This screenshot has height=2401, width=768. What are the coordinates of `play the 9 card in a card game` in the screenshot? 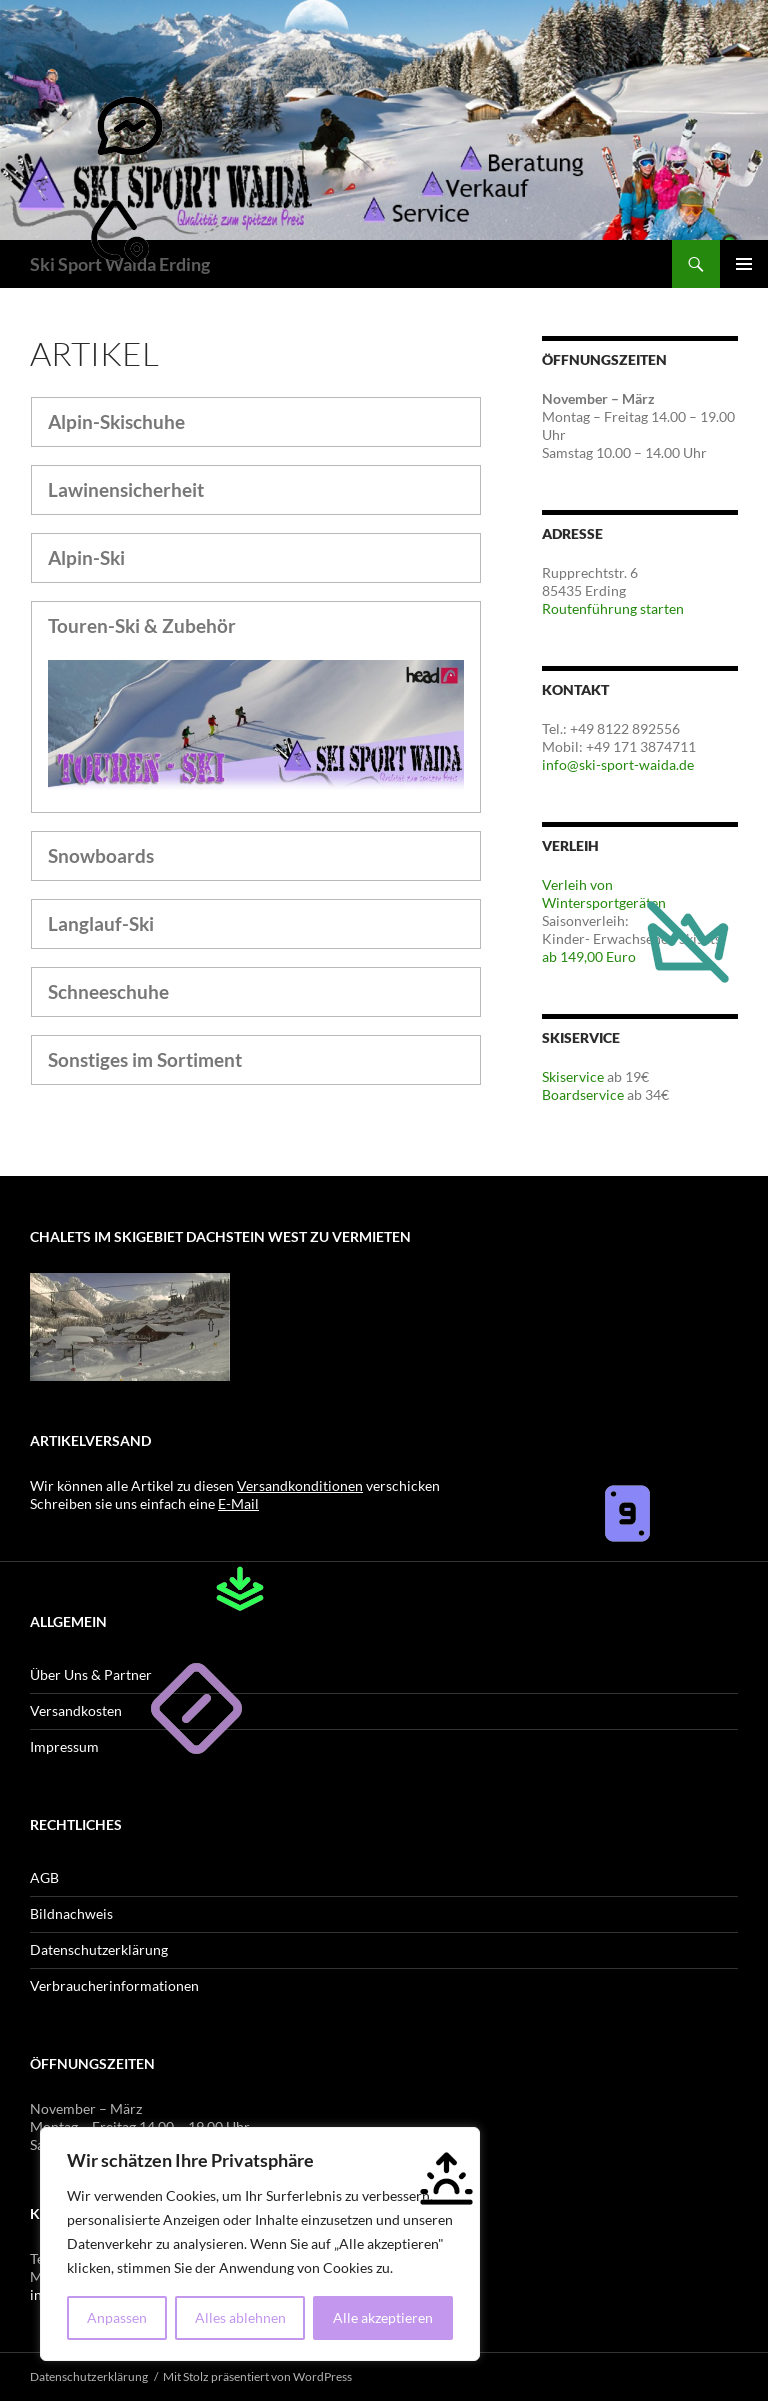 It's located at (627, 1513).